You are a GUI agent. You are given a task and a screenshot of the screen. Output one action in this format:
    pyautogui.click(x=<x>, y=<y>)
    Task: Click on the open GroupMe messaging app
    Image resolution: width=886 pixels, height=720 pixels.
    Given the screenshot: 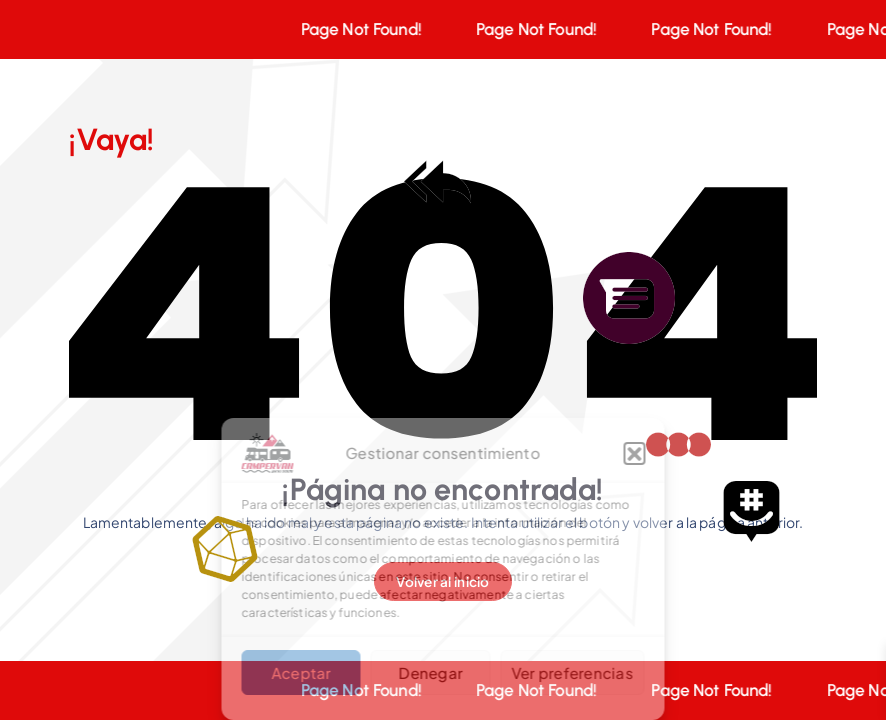 What is the action you would take?
    pyautogui.click(x=751, y=511)
    